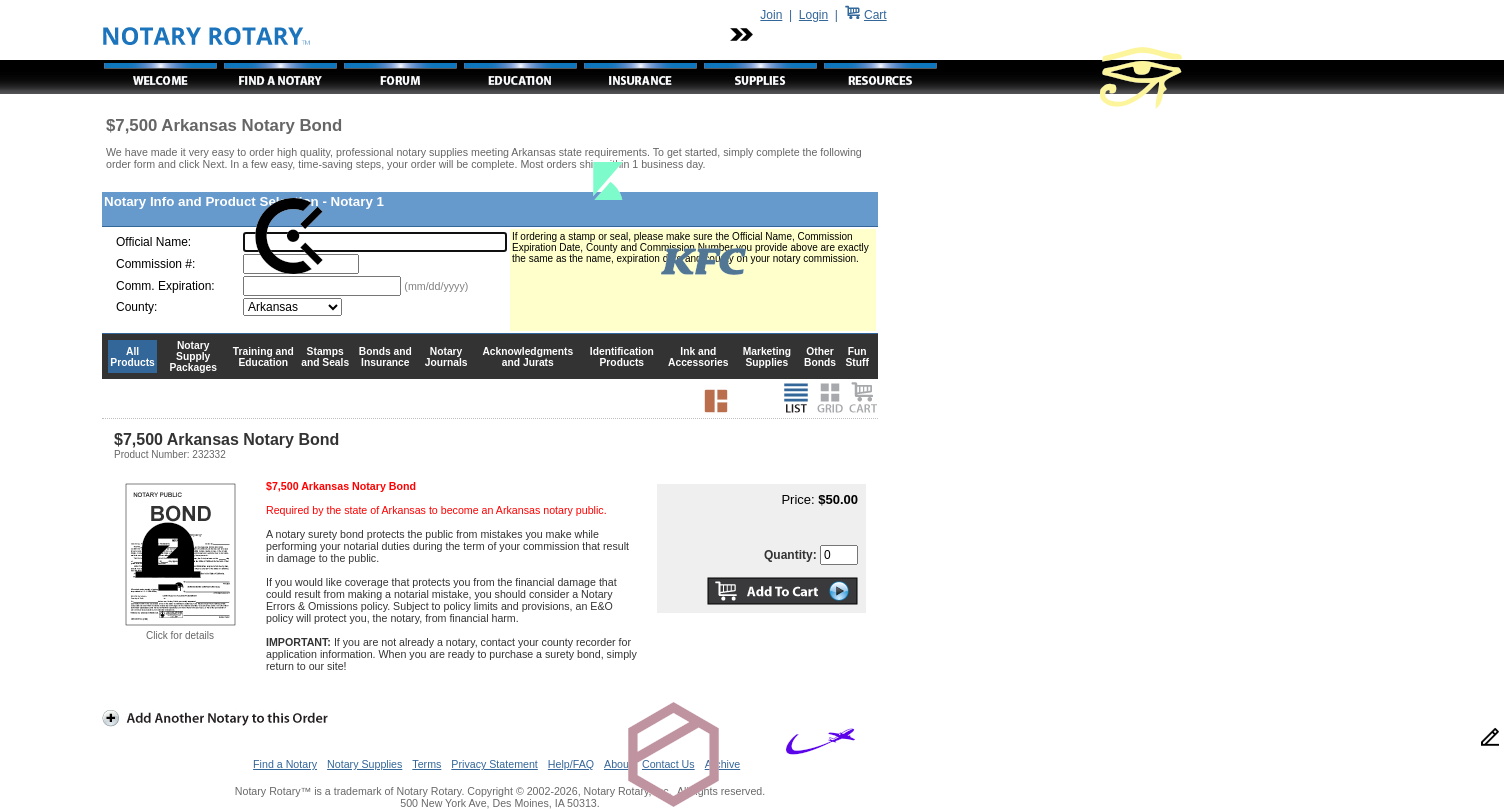  I want to click on open clockify time tracking app, so click(289, 236).